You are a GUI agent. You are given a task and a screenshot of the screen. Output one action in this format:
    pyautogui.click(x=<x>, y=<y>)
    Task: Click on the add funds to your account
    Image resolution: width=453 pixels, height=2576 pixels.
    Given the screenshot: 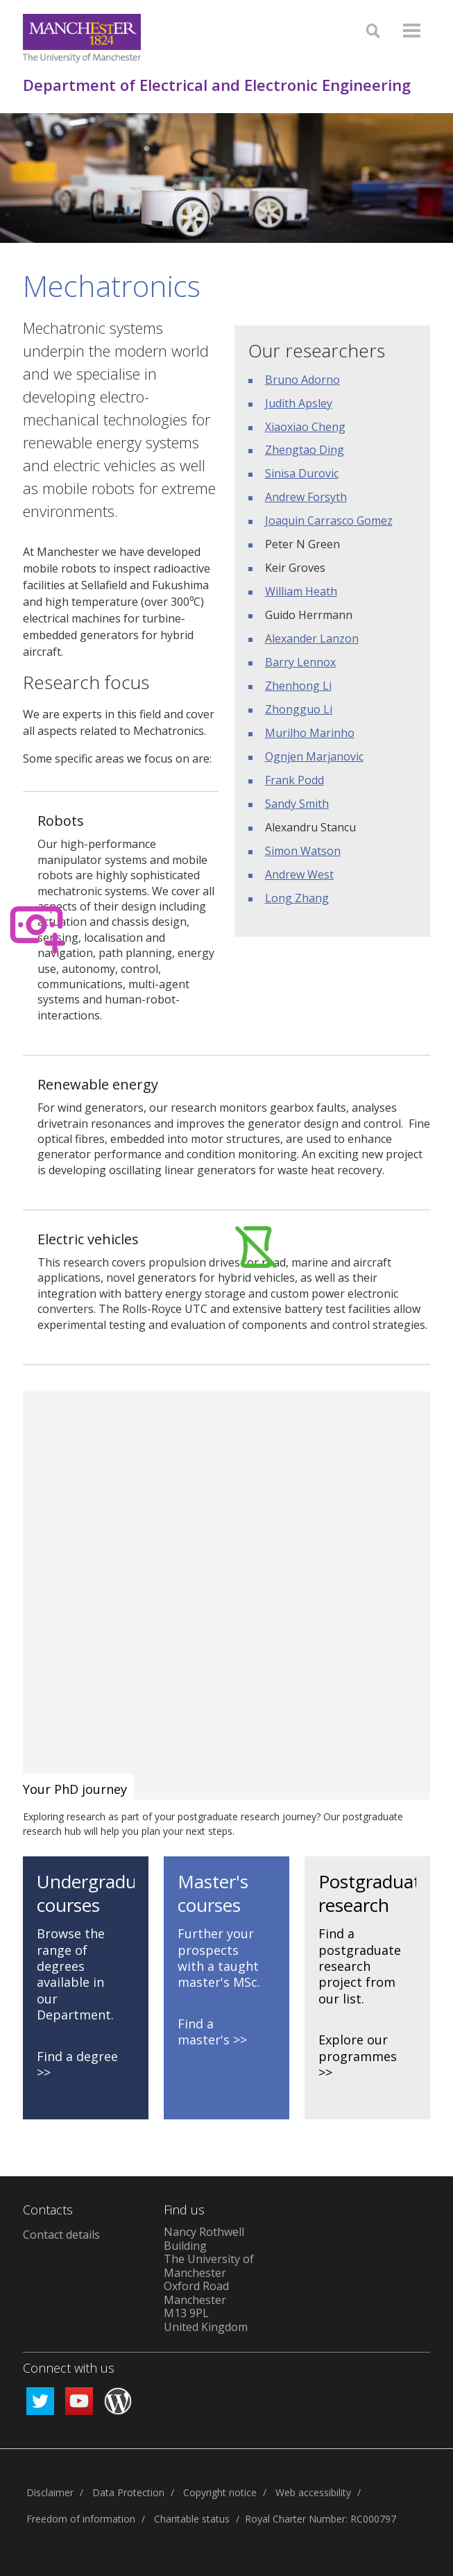 What is the action you would take?
    pyautogui.click(x=36, y=924)
    